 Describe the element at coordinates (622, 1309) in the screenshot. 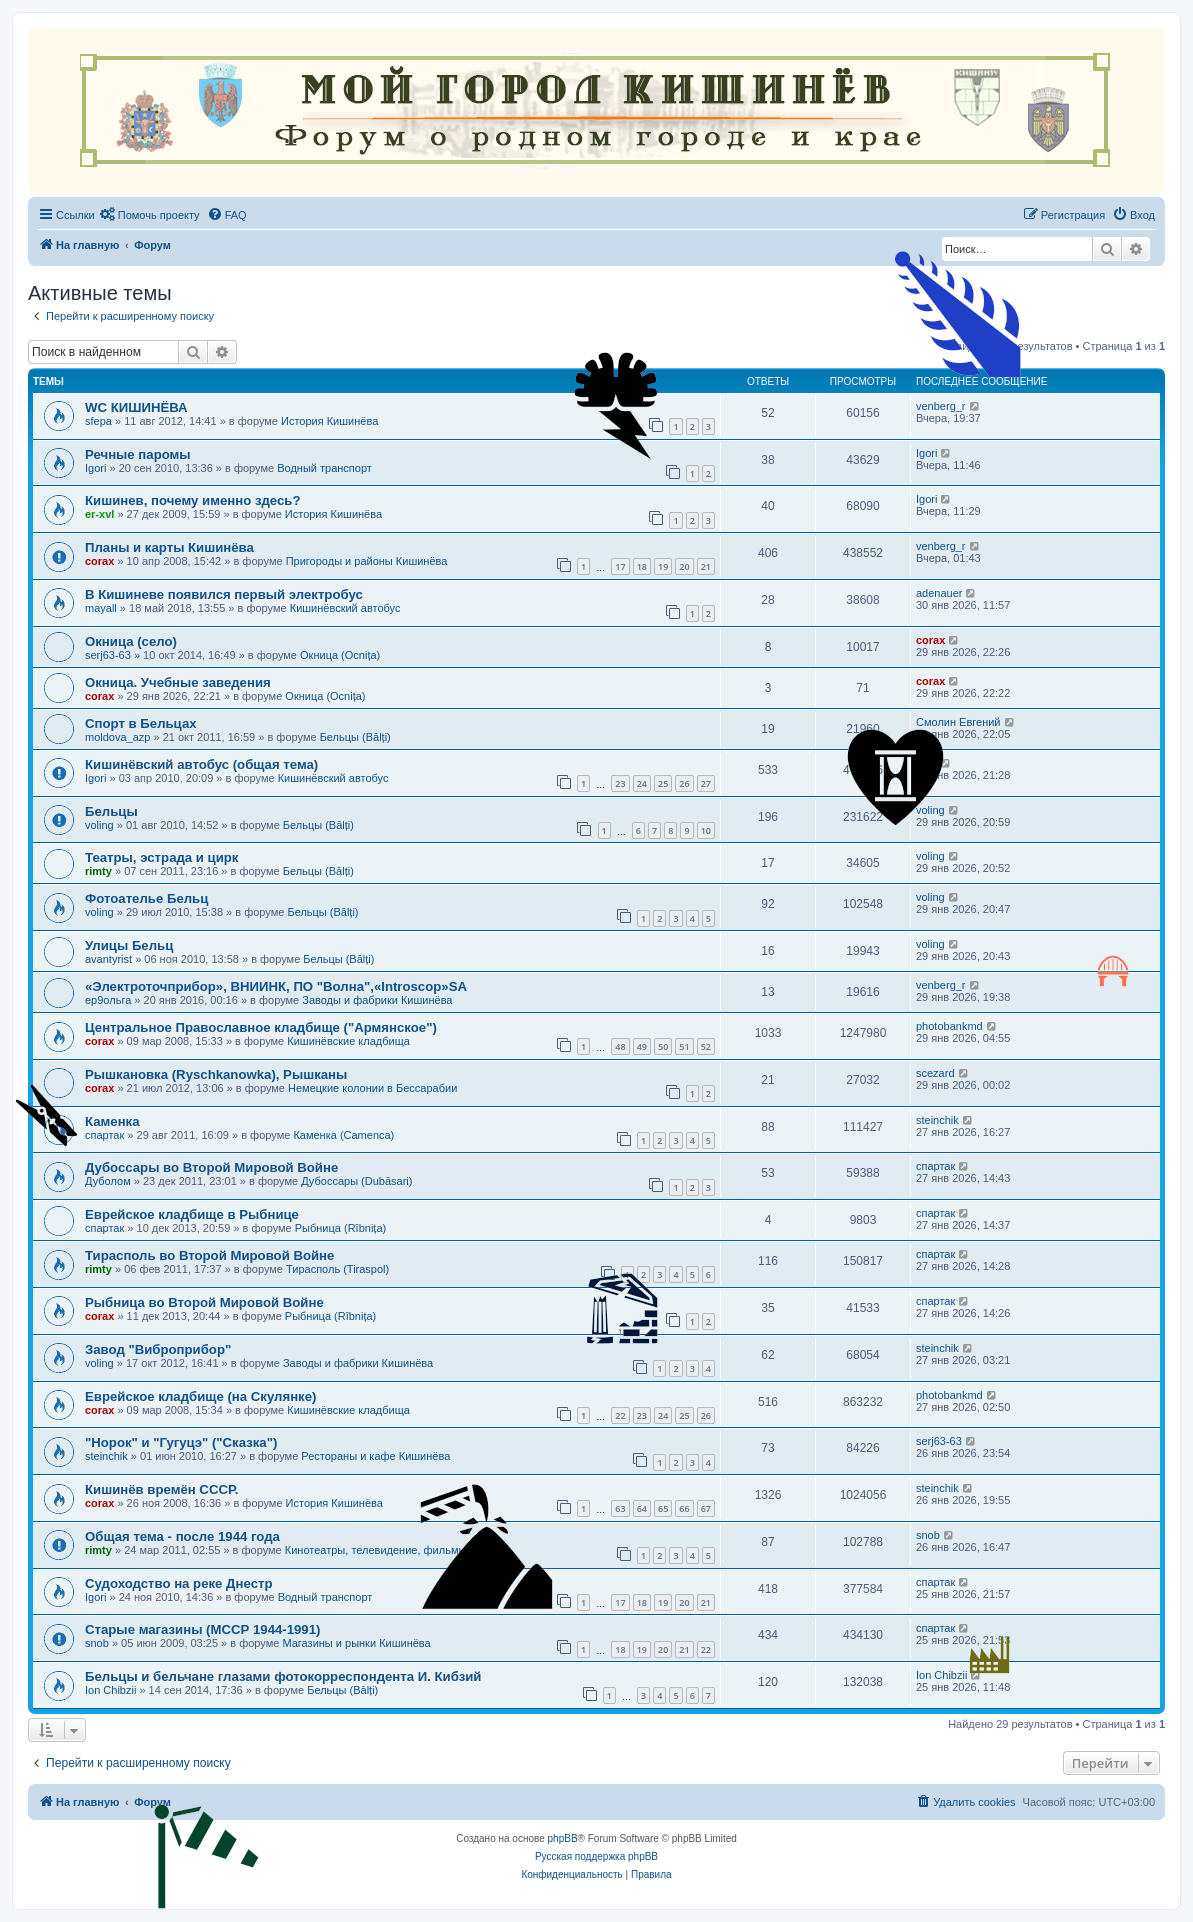

I see `explore ancient ruins or archaeological sites` at that location.